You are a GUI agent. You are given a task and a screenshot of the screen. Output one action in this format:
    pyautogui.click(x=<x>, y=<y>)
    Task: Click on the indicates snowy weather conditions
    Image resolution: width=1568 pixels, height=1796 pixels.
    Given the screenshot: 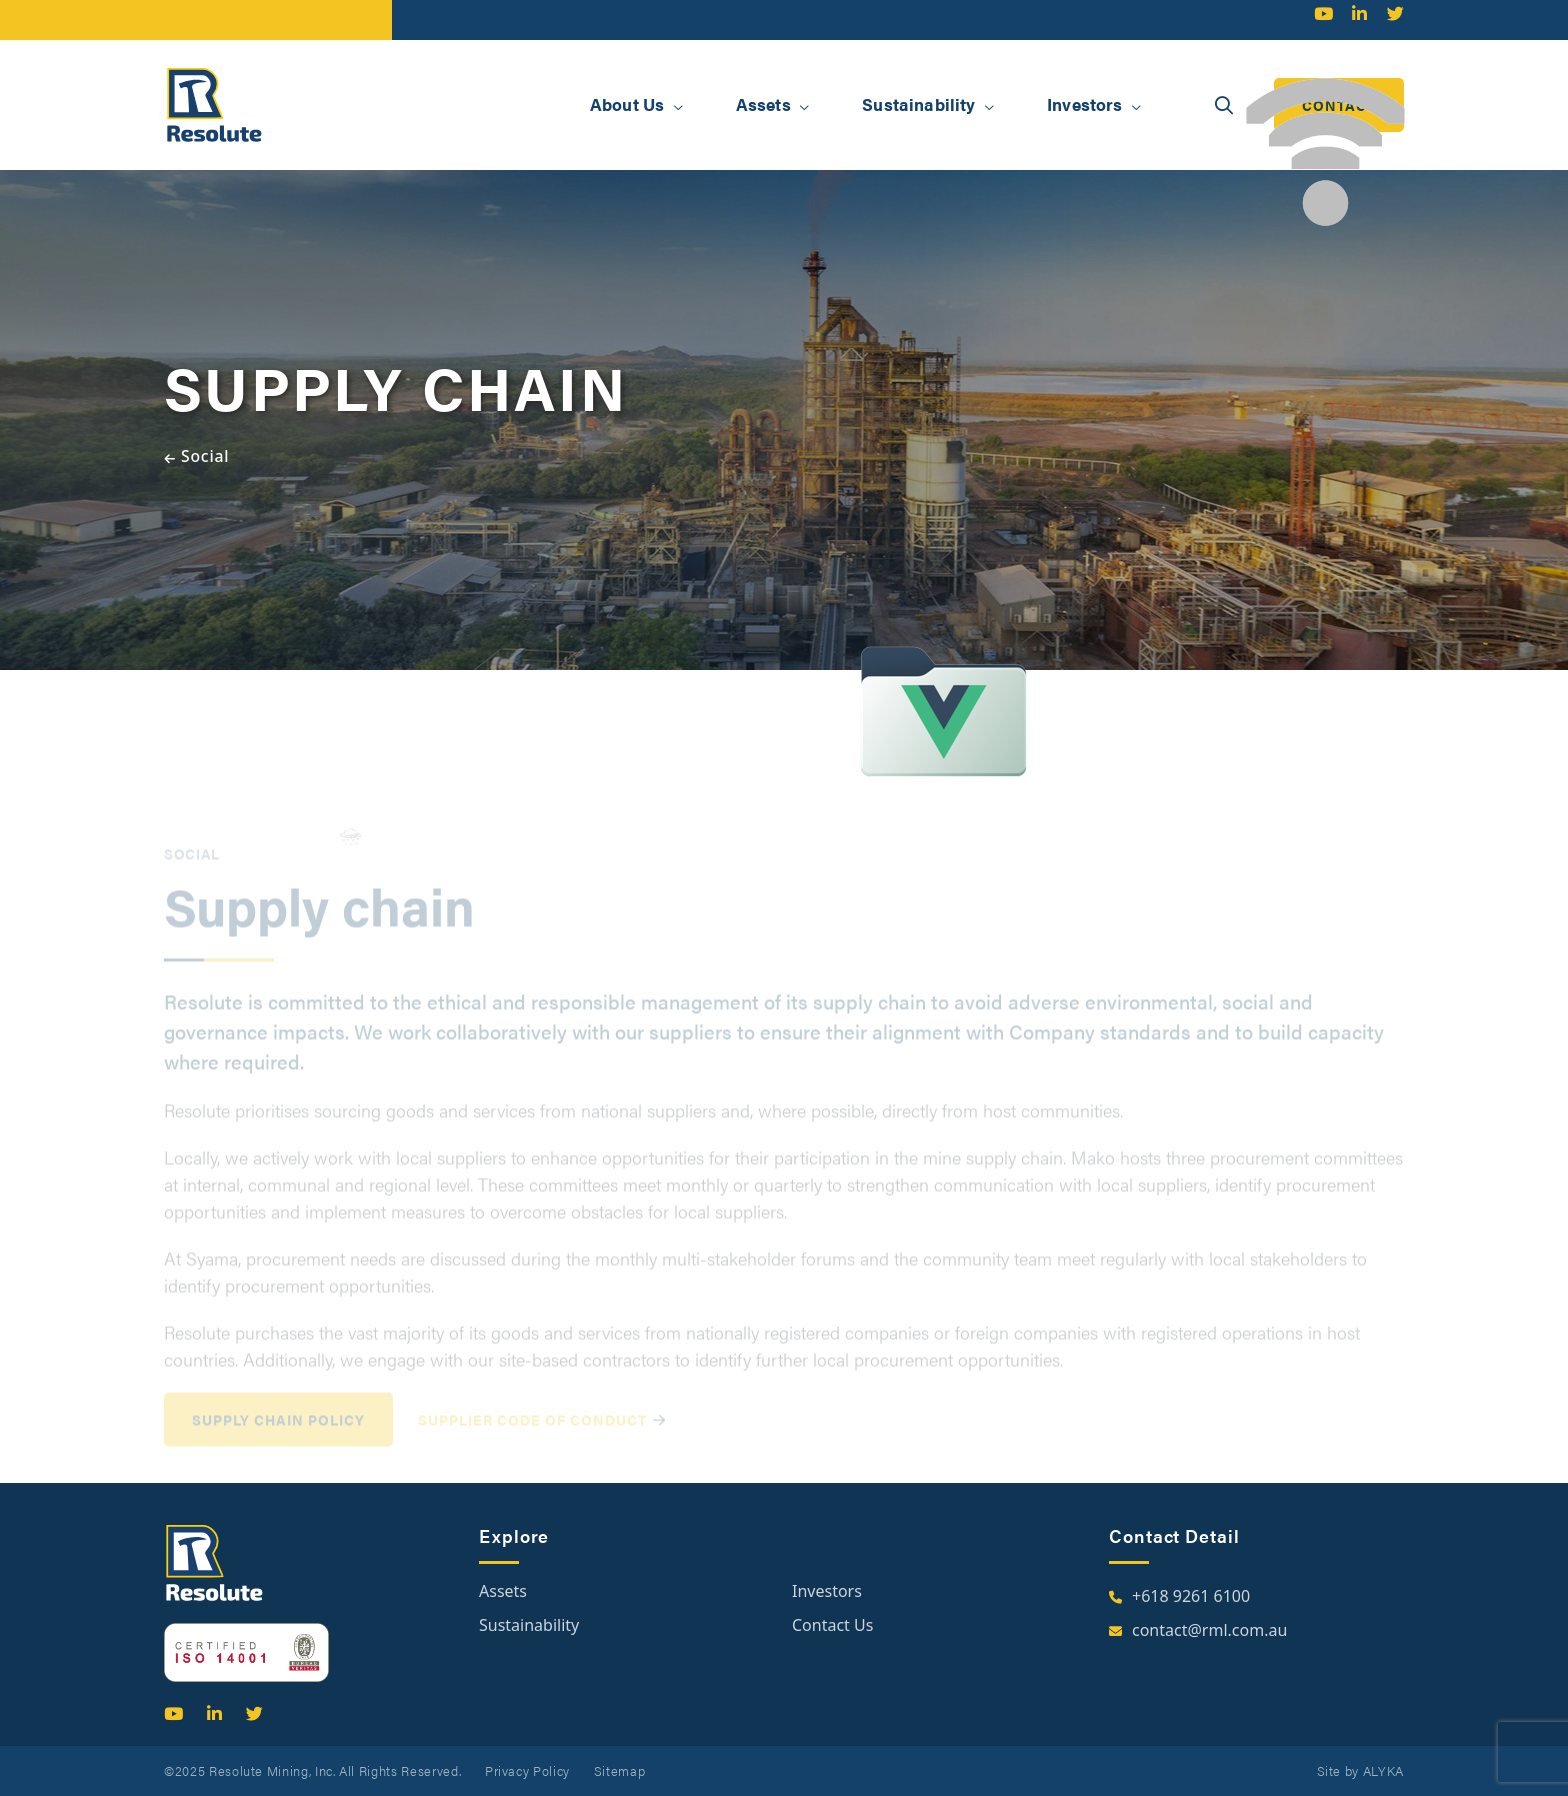 What is the action you would take?
    pyautogui.click(x=350, y=834)
    